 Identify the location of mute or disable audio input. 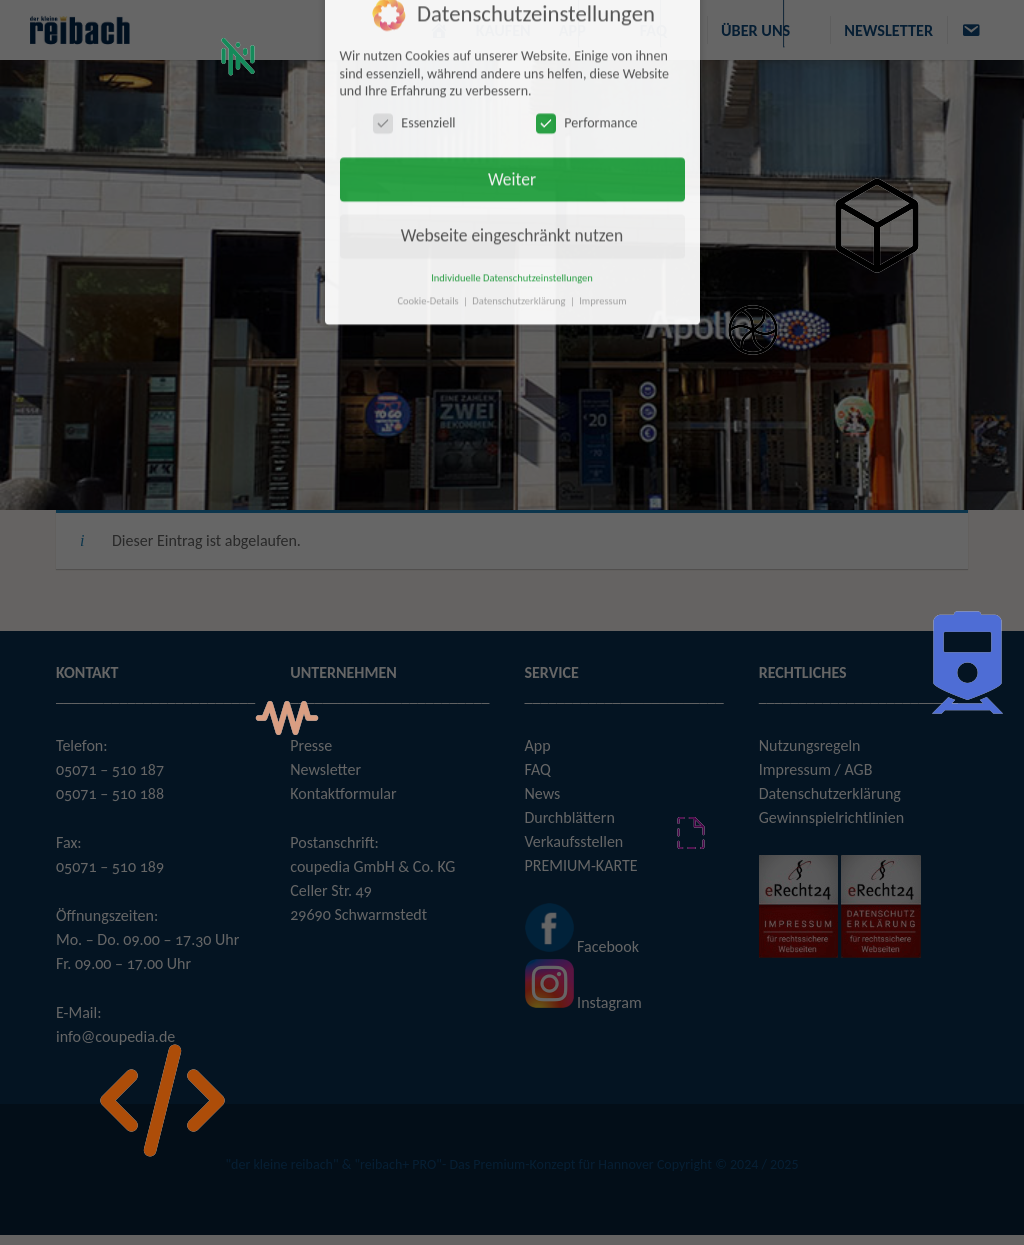
(238, 56).